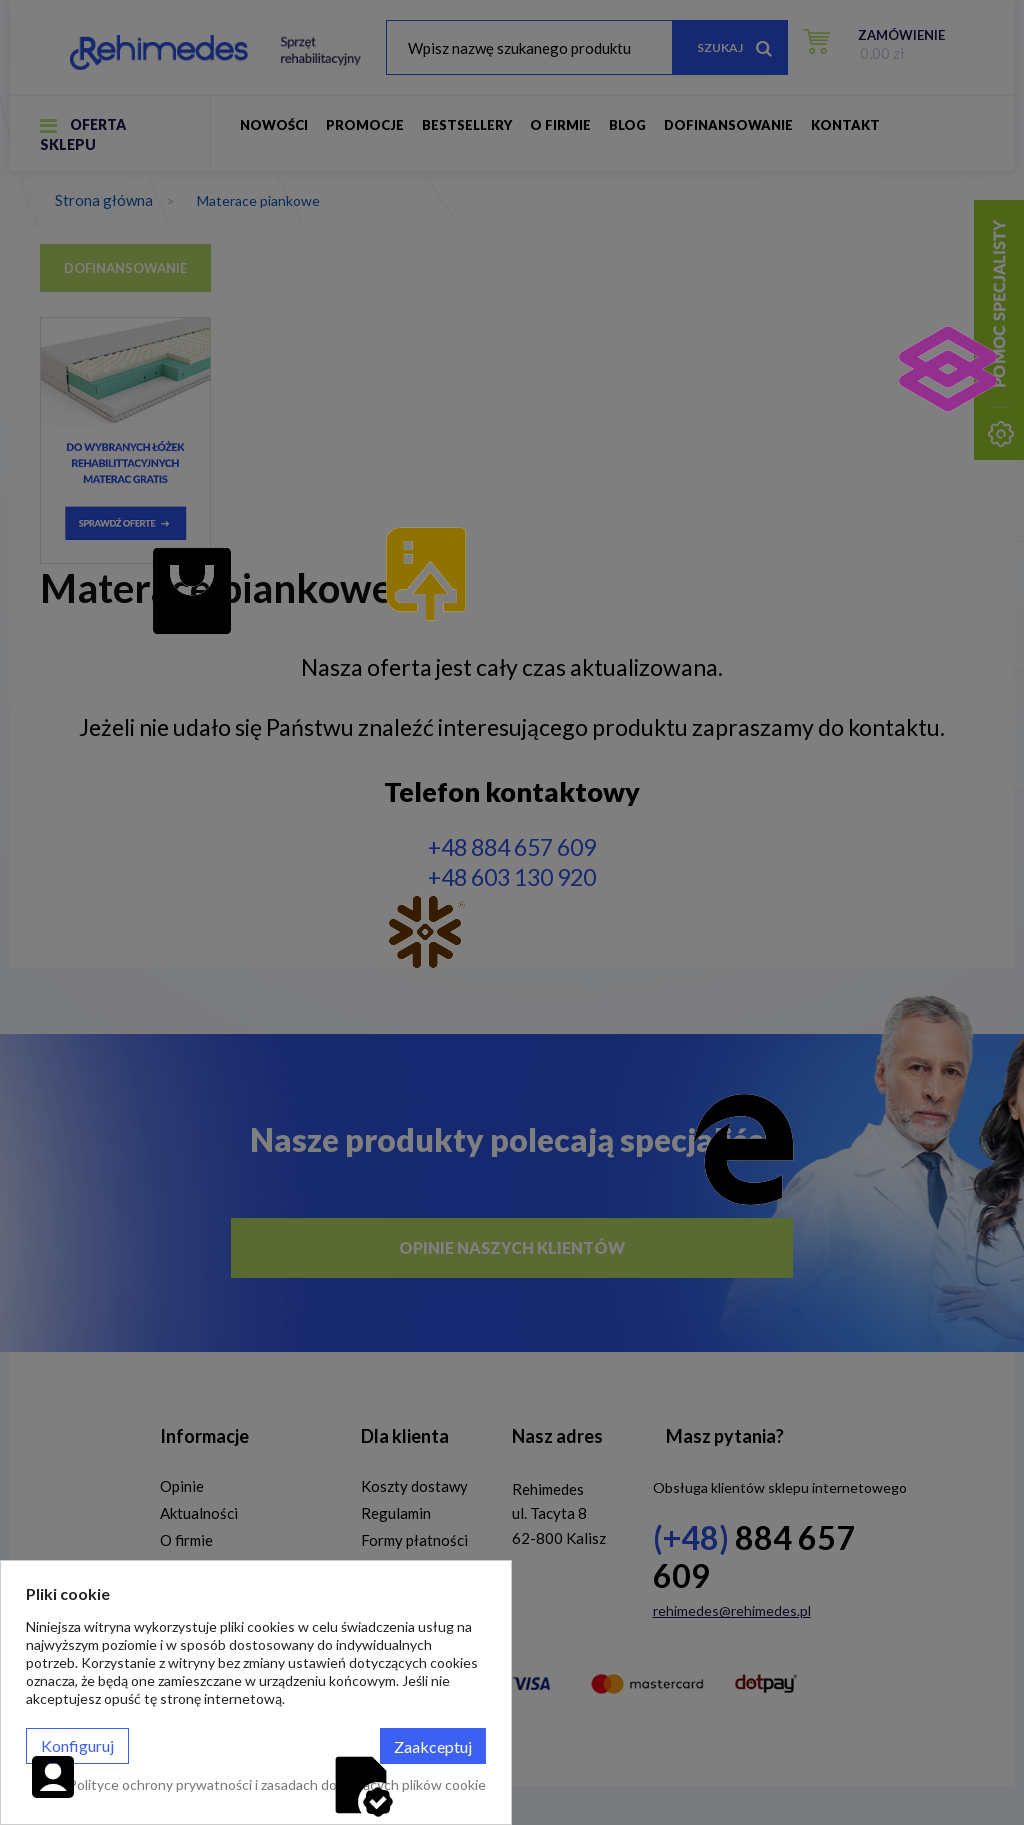 Image resolution: width=1024 pixels, height=1825 pixels. Describe the element at coordinates (948, 369) in the screenshot. I see `gradio logo - open source machine learning interface framework` at that location.